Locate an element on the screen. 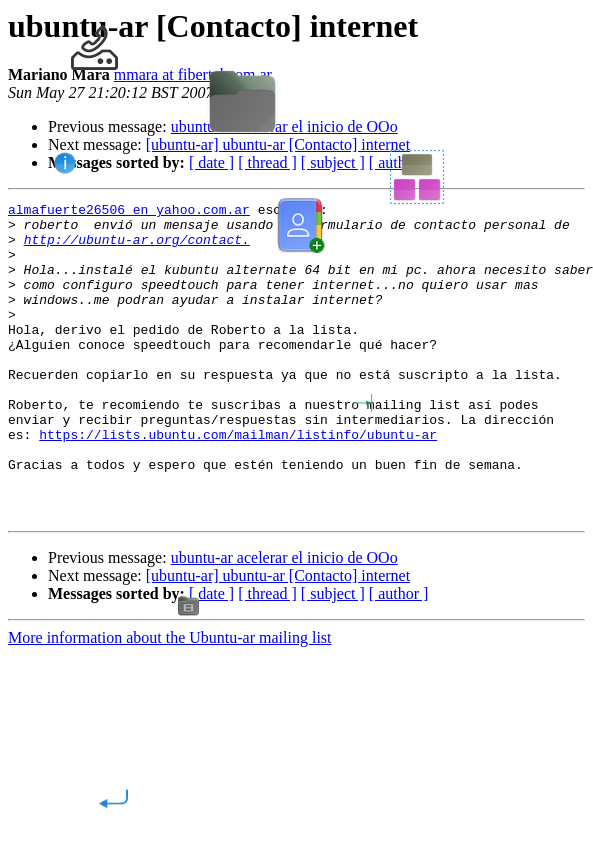 The image size is (593, 863). an open folder in the file system is located at coordinates (242, 101).